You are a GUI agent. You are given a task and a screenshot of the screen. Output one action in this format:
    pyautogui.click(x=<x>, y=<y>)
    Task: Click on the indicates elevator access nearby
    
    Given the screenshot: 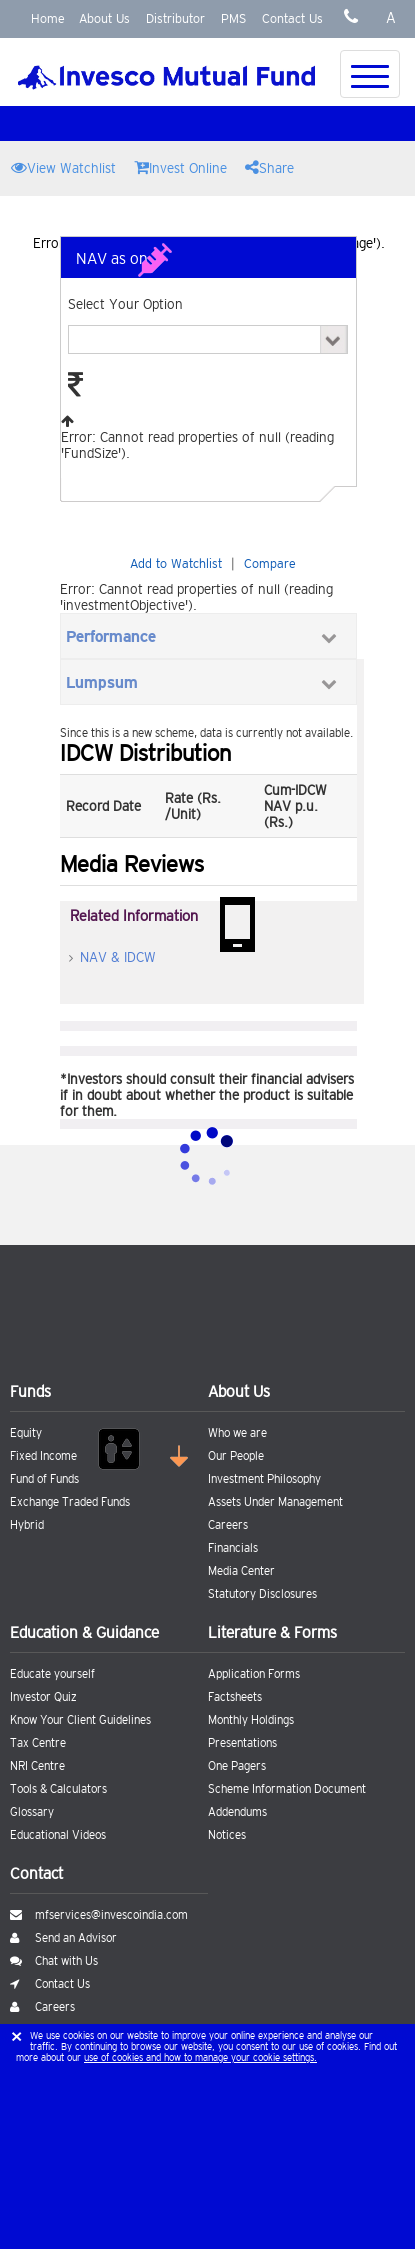 What is the action you would take?
    pyautogui.click(x=119, y=1449)
    